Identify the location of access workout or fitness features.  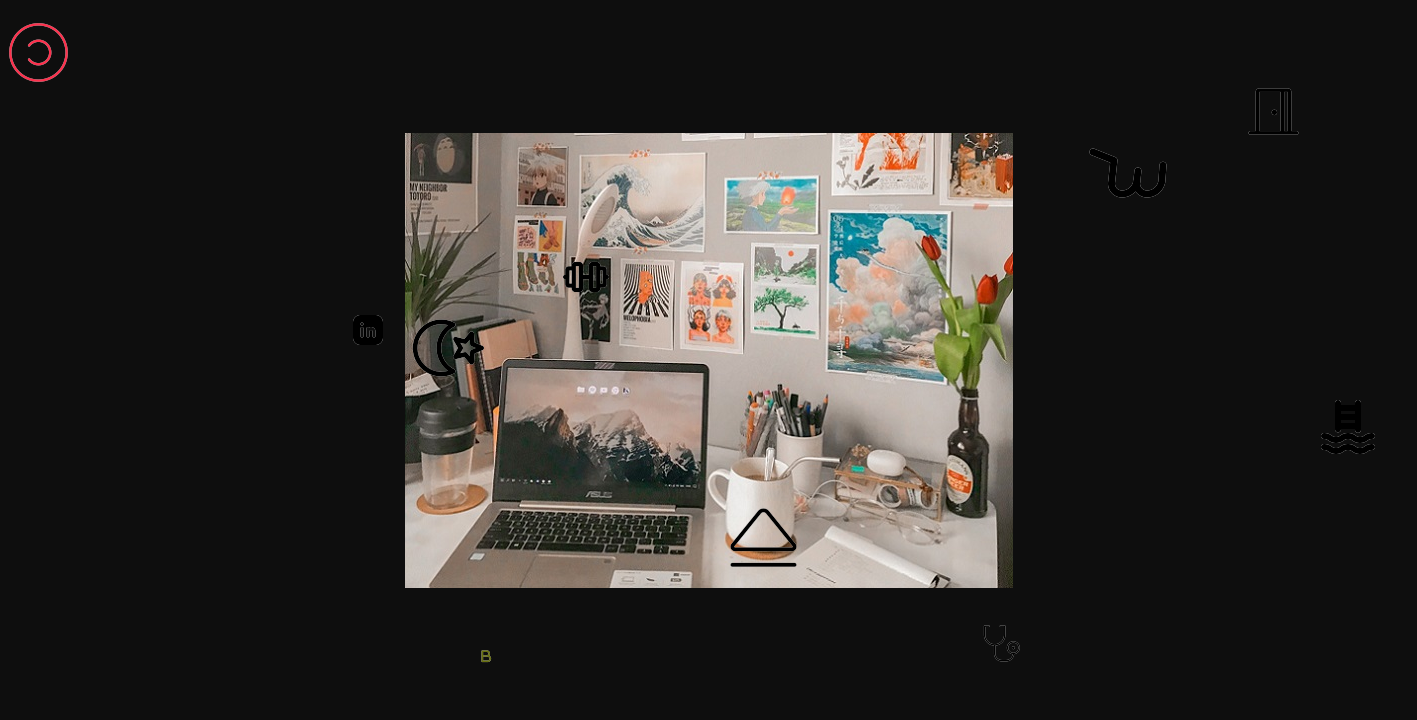
(586, 277).